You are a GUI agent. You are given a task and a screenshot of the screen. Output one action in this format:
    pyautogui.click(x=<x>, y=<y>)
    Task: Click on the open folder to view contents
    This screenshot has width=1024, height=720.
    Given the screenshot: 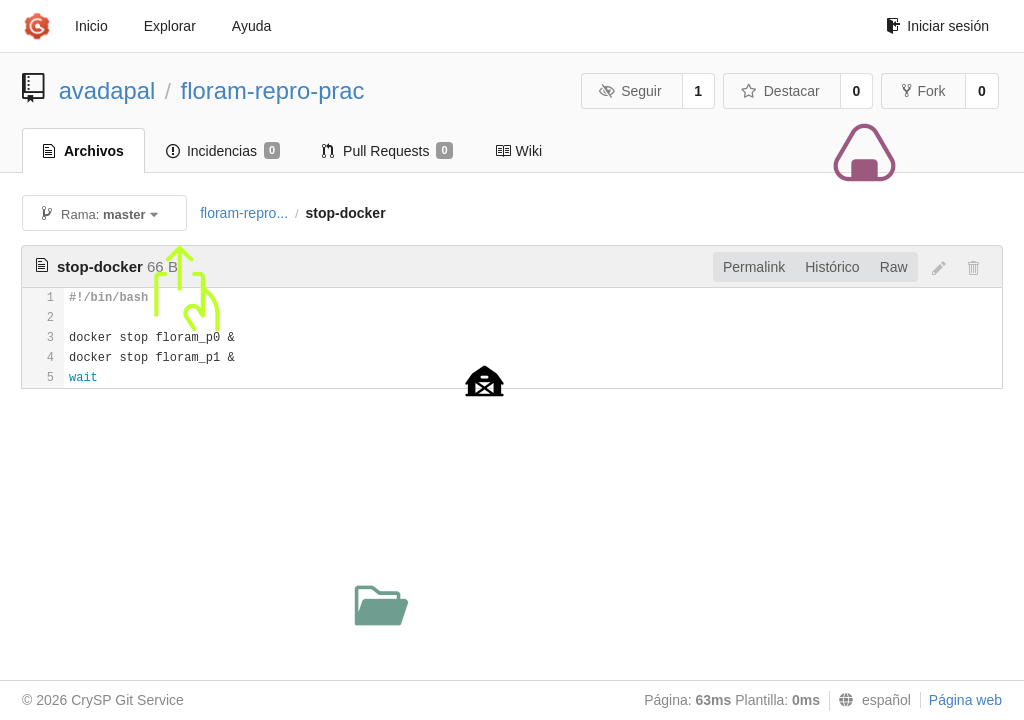 What is the action you would take?
    pyautogui.click(x=379, y=604)
    